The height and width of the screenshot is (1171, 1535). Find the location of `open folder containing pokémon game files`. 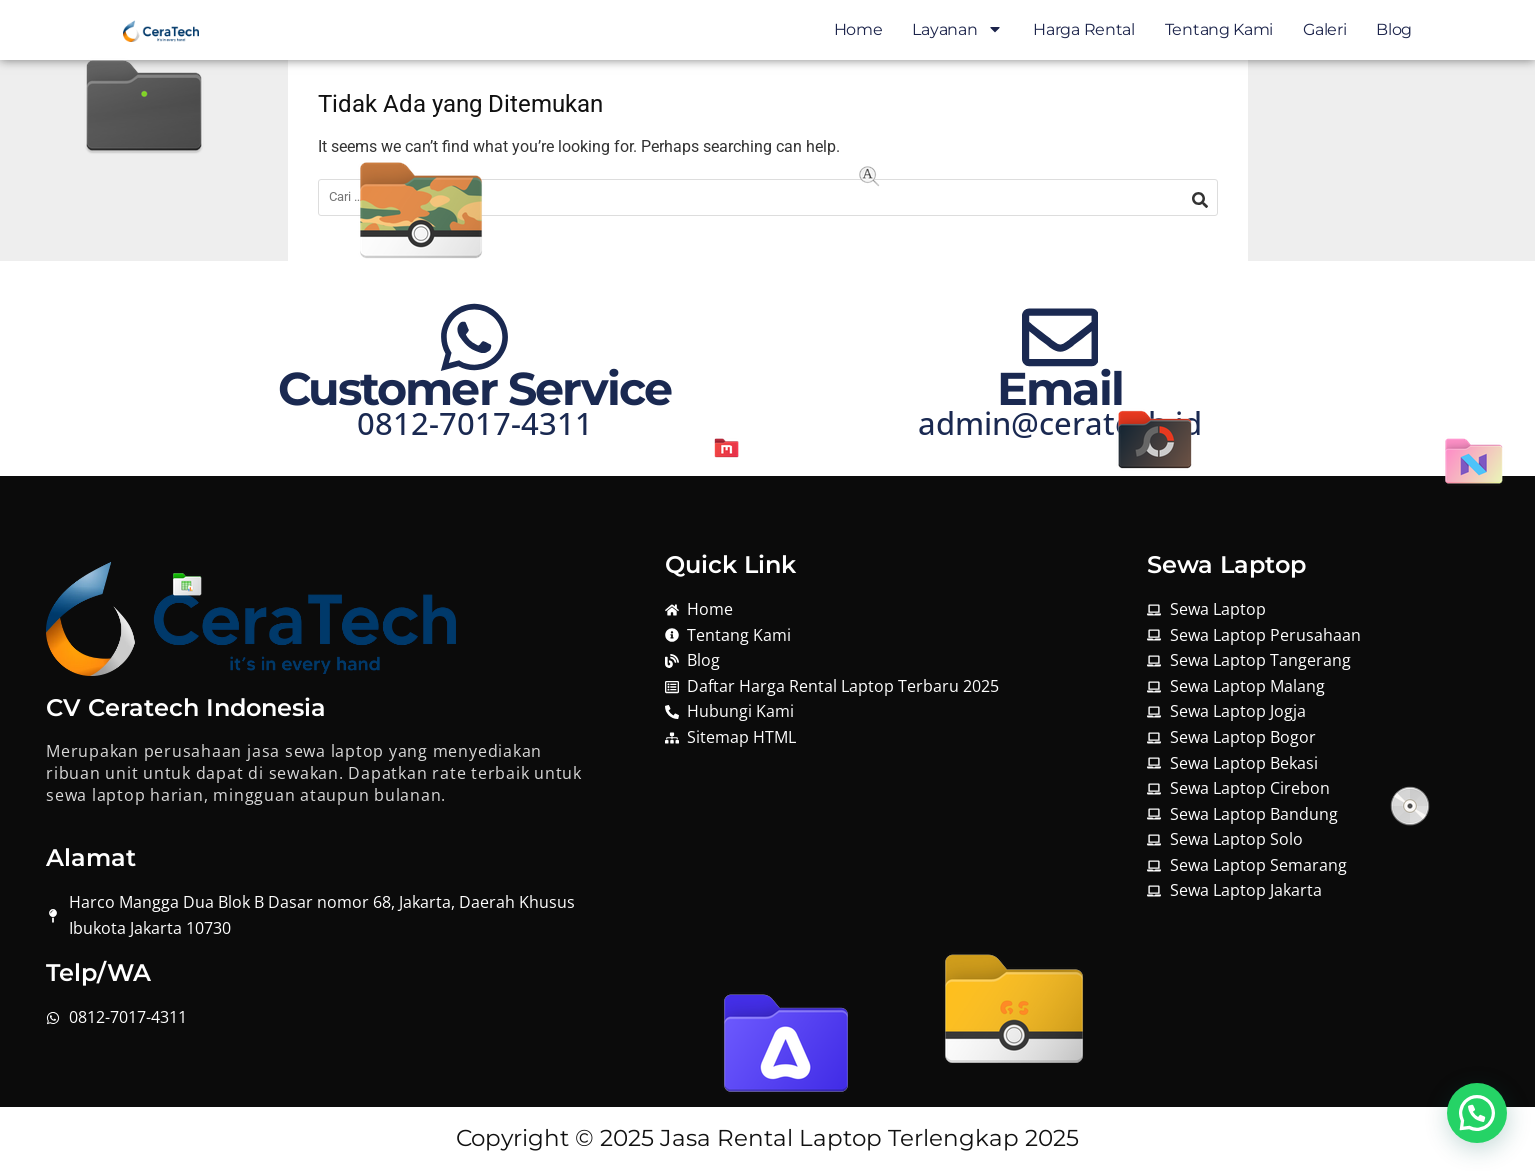

open folder containing pokémon game files is located at coordinates (1013, 1012).